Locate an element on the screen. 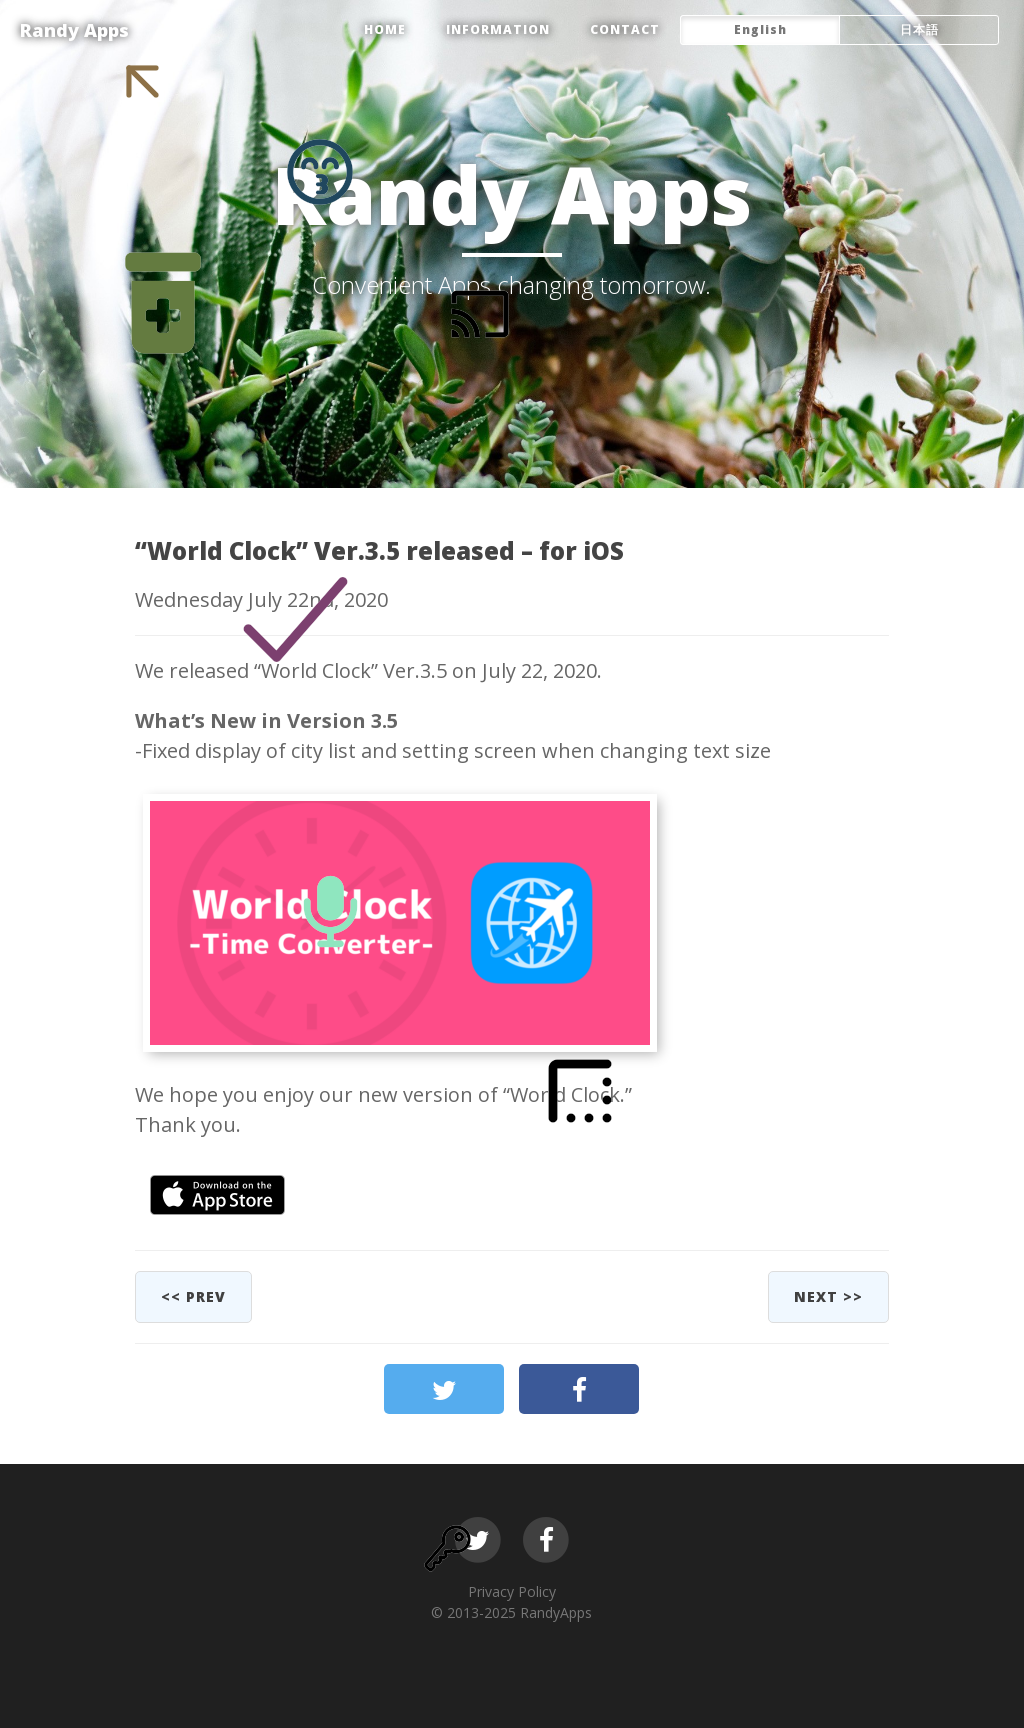 The width and height of the screenshot is (1024, 1728). navigate back to previous screen is located at coordinates (142, 81).